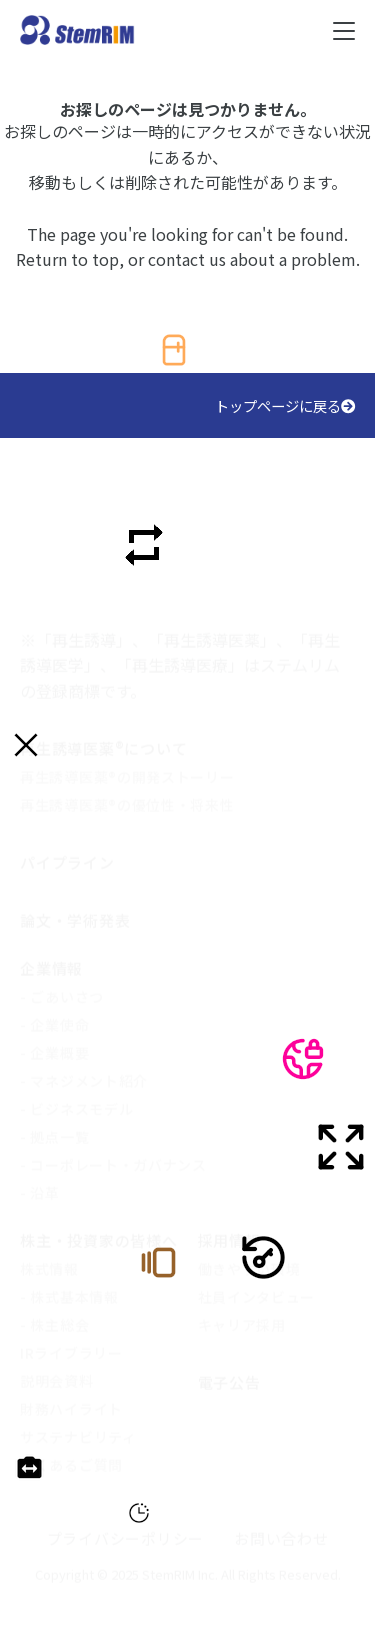 This screenshot has width=375, height=1633. What do you see at coordinates (144, 545) in the screenshot?
I see `enable repeat mode for media playback` at bounding box center [144, 545].